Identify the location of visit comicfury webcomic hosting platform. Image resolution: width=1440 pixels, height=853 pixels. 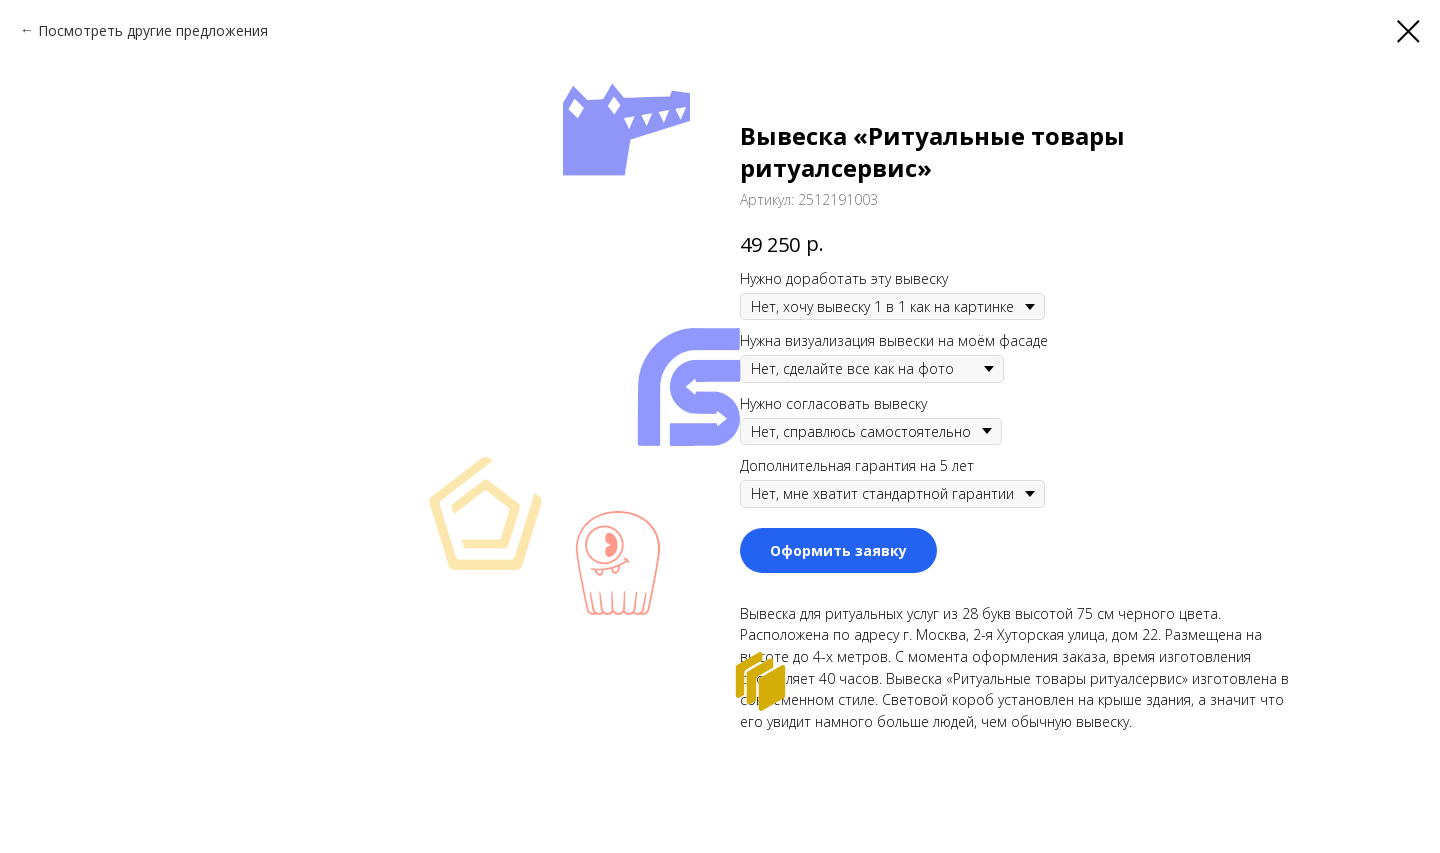
(626, 129).